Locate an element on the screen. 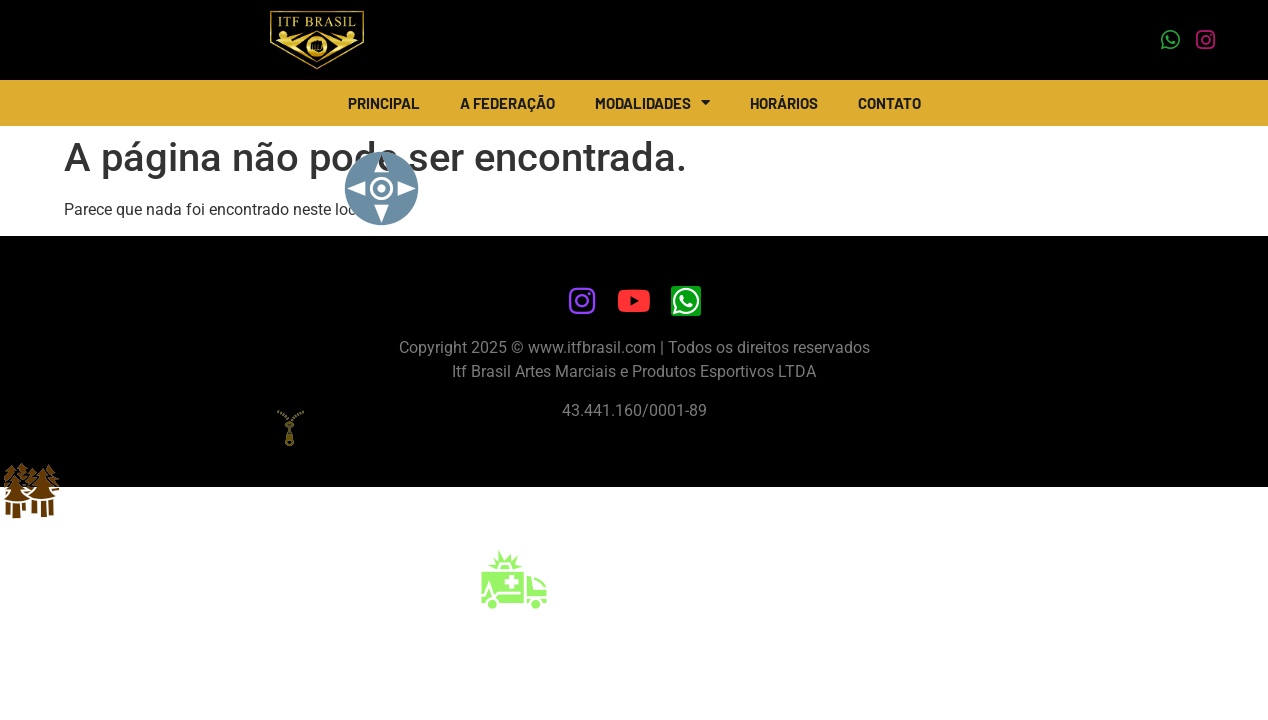  request emergency medical services is located at coordinates (514, 579).